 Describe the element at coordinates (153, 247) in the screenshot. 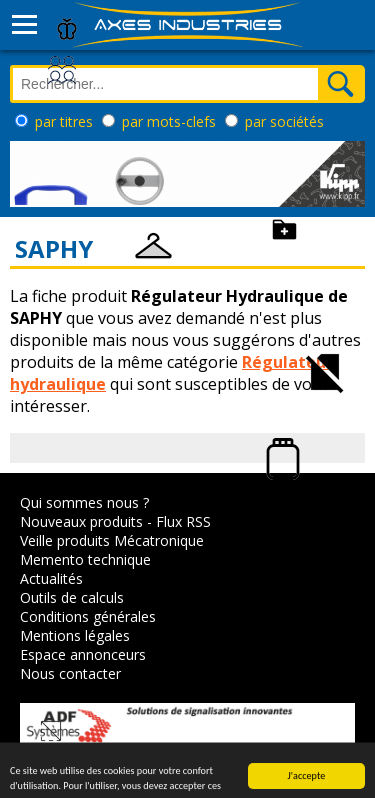

I see `access wardrobe or clothing options` at that location.